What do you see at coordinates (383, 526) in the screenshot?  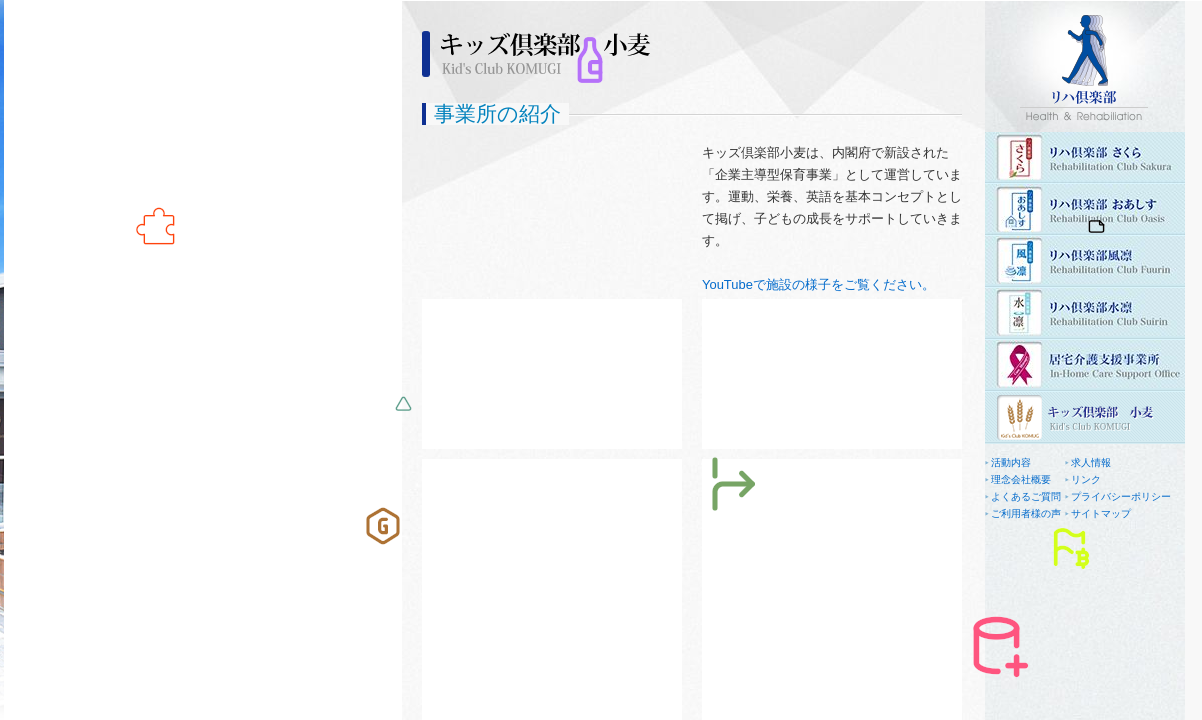 I see `indicates a "G" rating or classification` at bounding box center [383, 526].